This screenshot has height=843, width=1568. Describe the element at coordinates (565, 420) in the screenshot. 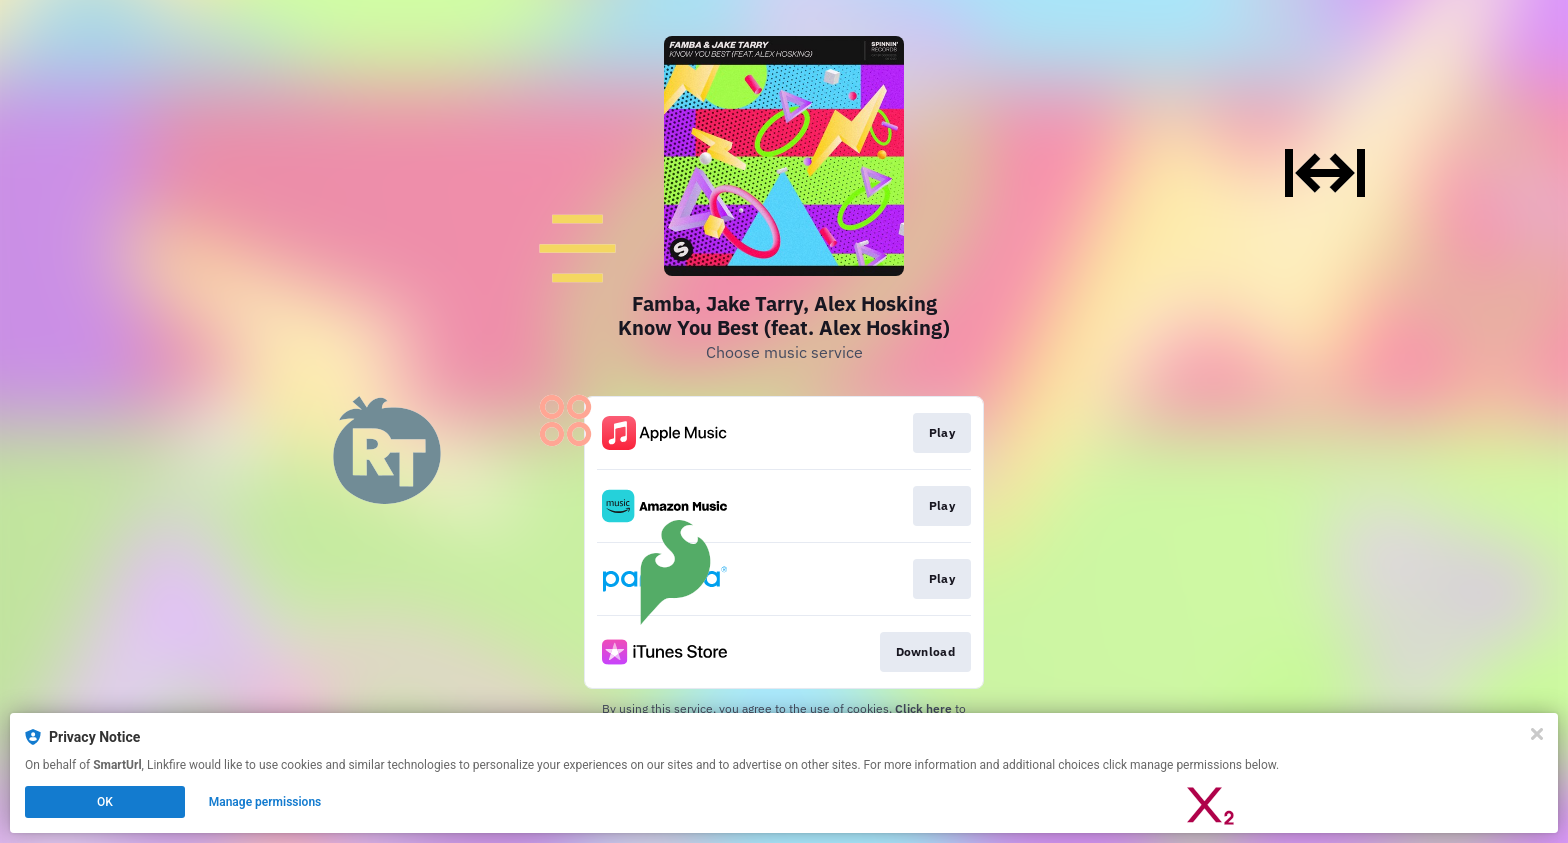

I see `open app drawer or menu` at that location.